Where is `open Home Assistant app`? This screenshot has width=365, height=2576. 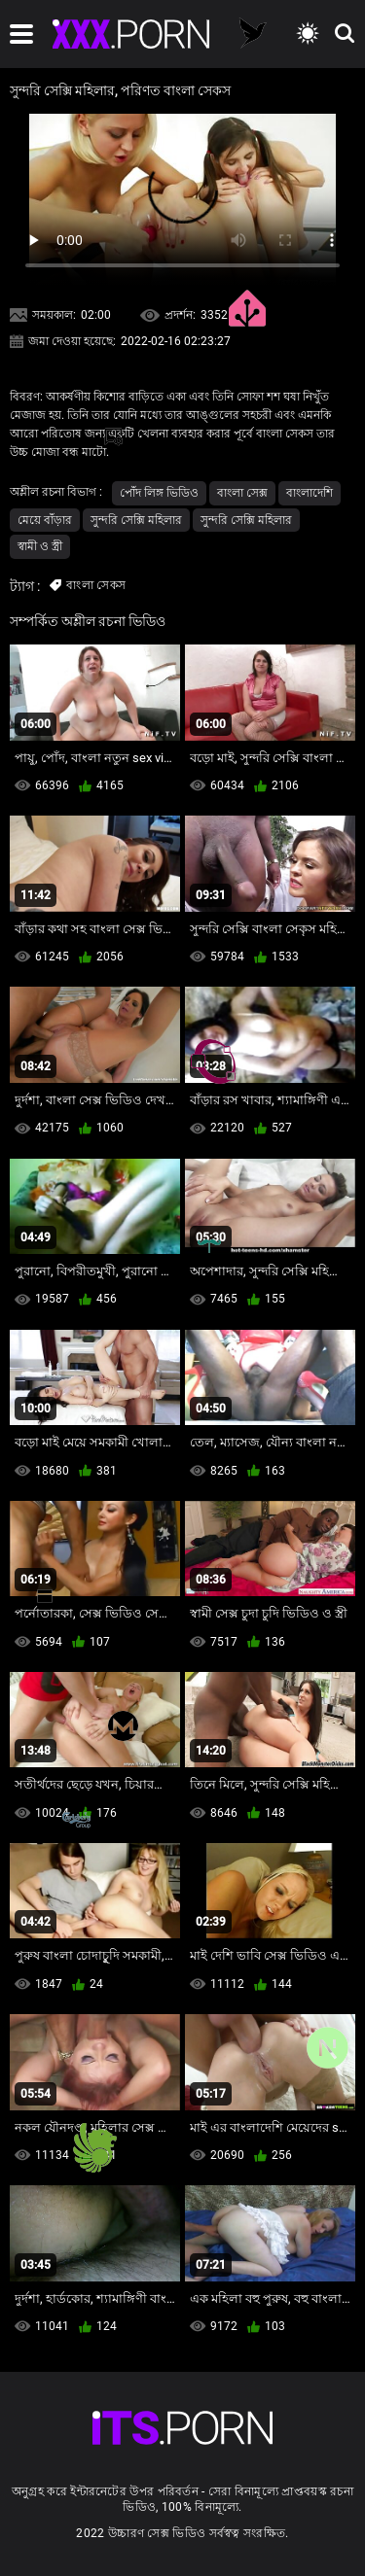
open Home Assistant app is located at coordinates (247, 308).